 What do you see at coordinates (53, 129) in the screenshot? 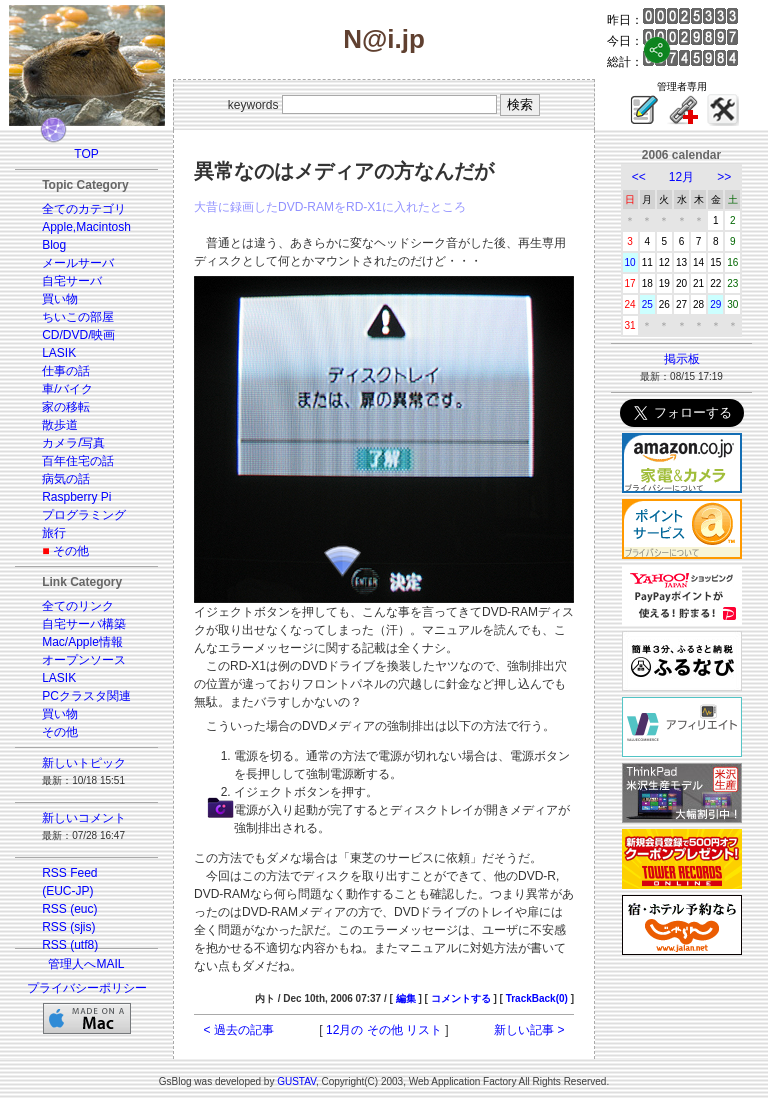
I see `access network settings and preferences` at bounding box center [53, 129].